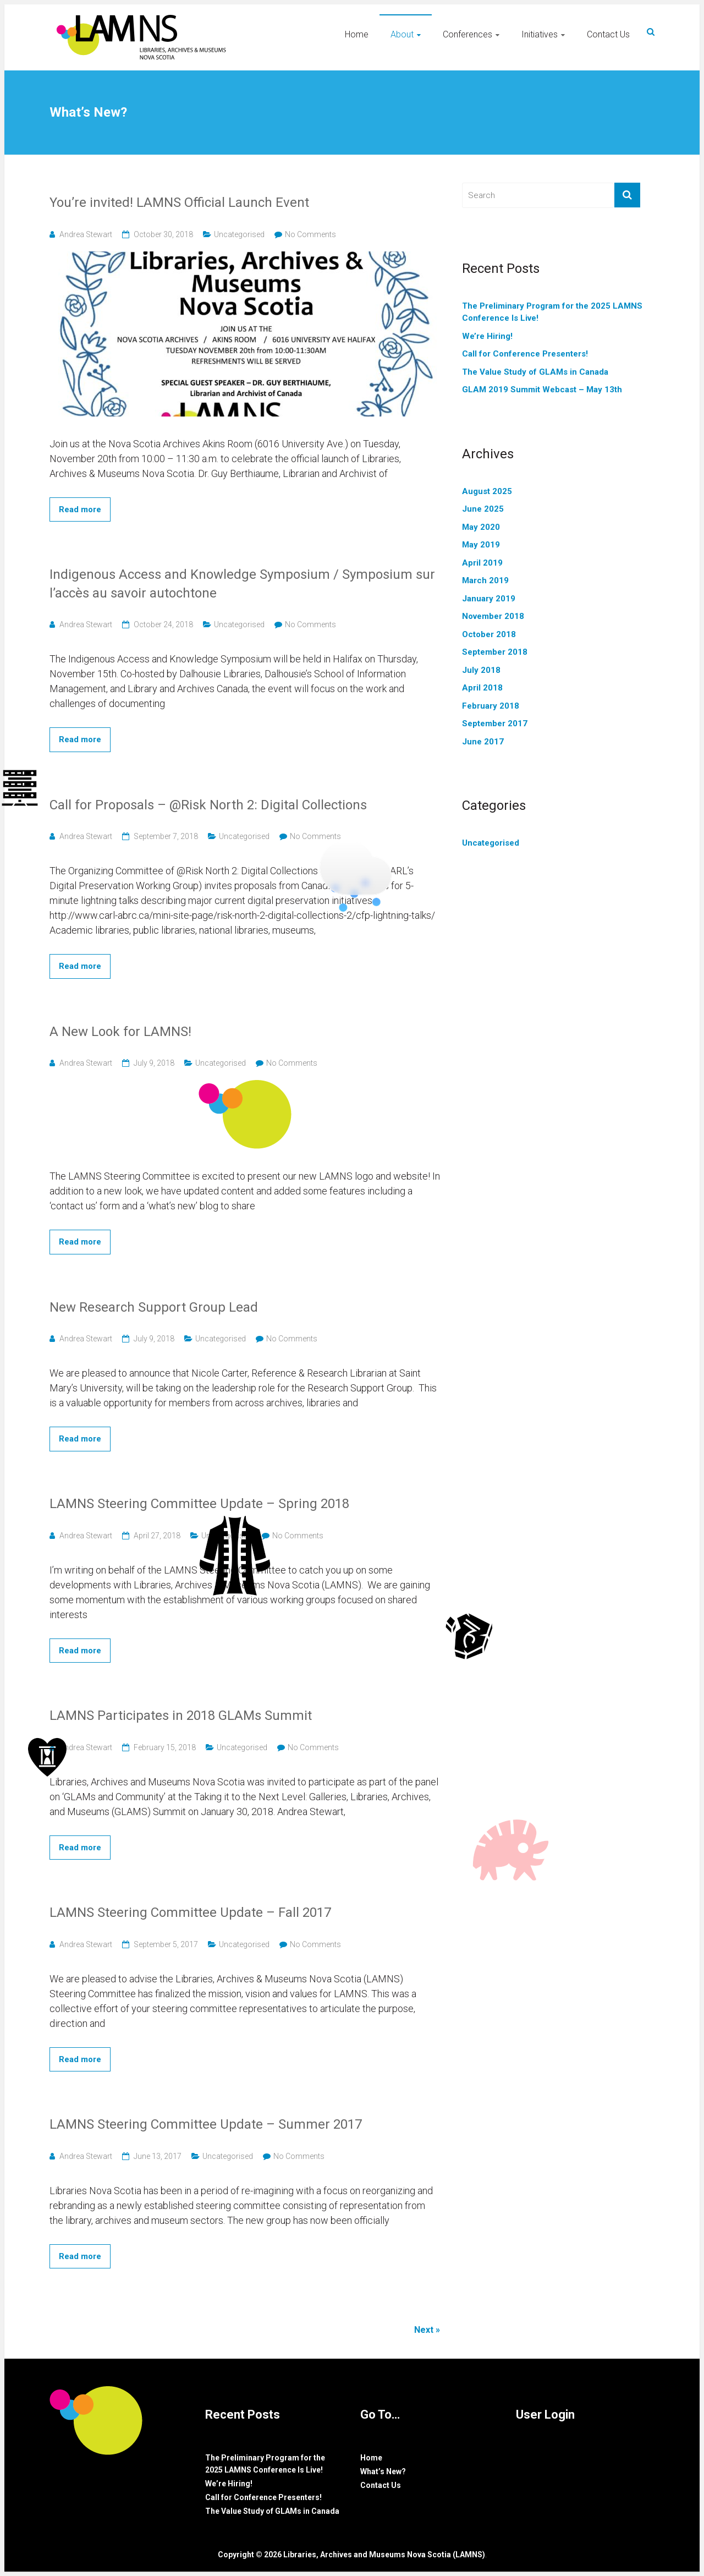  What do you see at coordinates (20, 788) in the screenshot?
I see `access server management settings` at bounding box center [20, 788].